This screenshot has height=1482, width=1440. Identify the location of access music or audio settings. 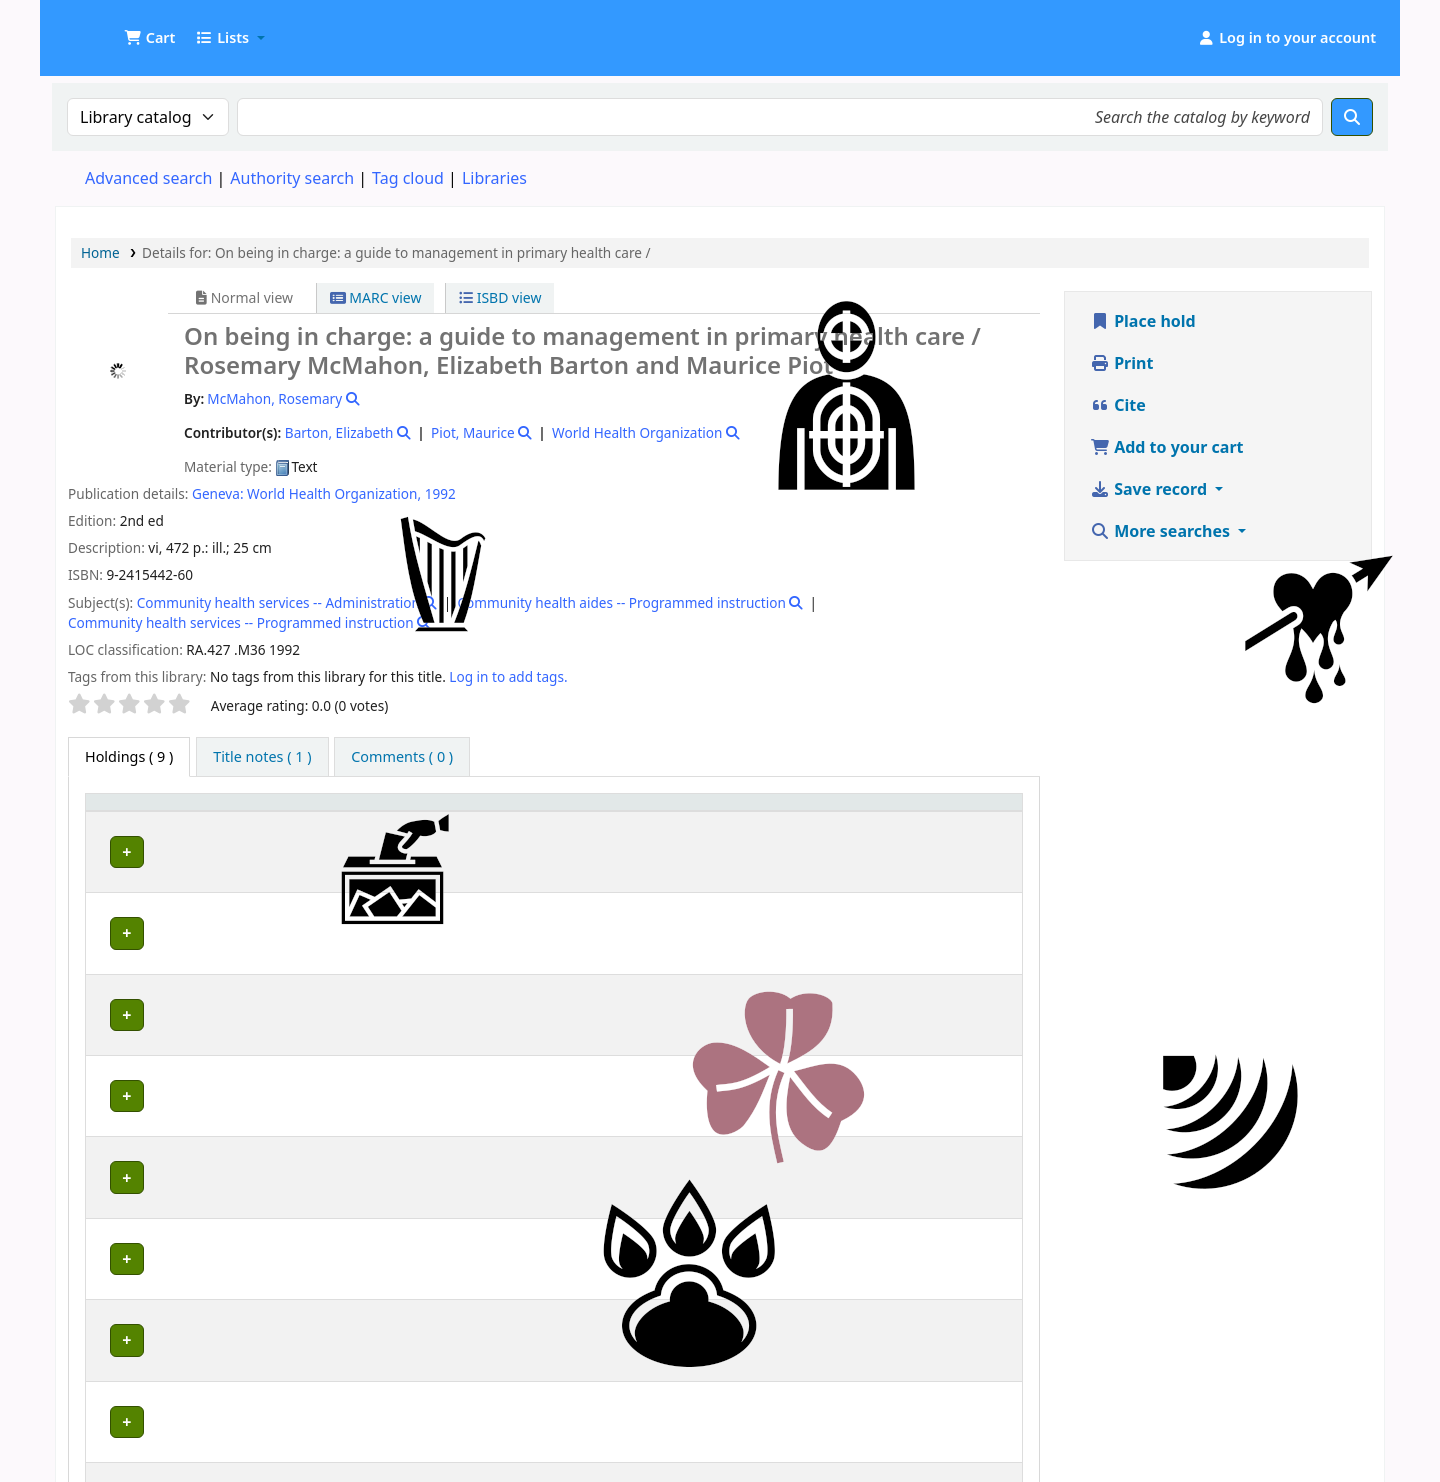
(441, 573).